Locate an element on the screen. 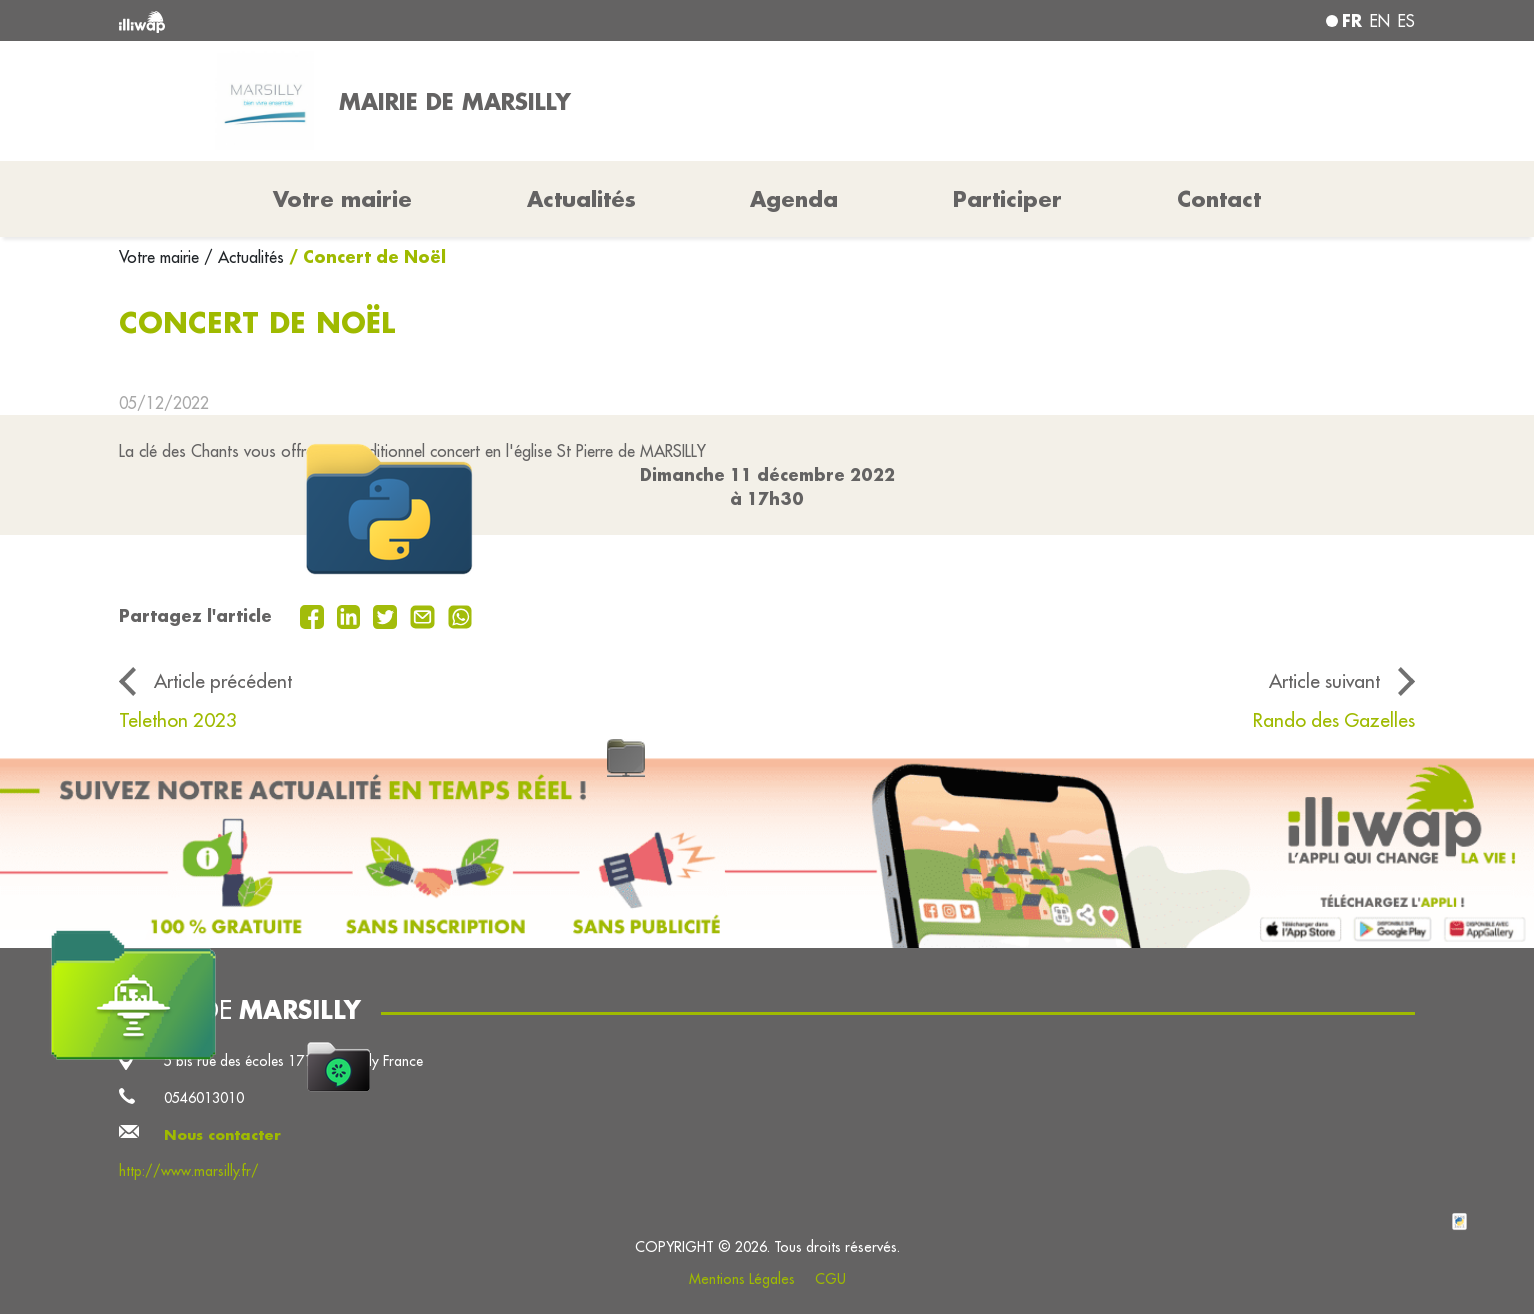 The image size is (1534, 1314). open gamejolt games folder is located at coordinates (133, 999).